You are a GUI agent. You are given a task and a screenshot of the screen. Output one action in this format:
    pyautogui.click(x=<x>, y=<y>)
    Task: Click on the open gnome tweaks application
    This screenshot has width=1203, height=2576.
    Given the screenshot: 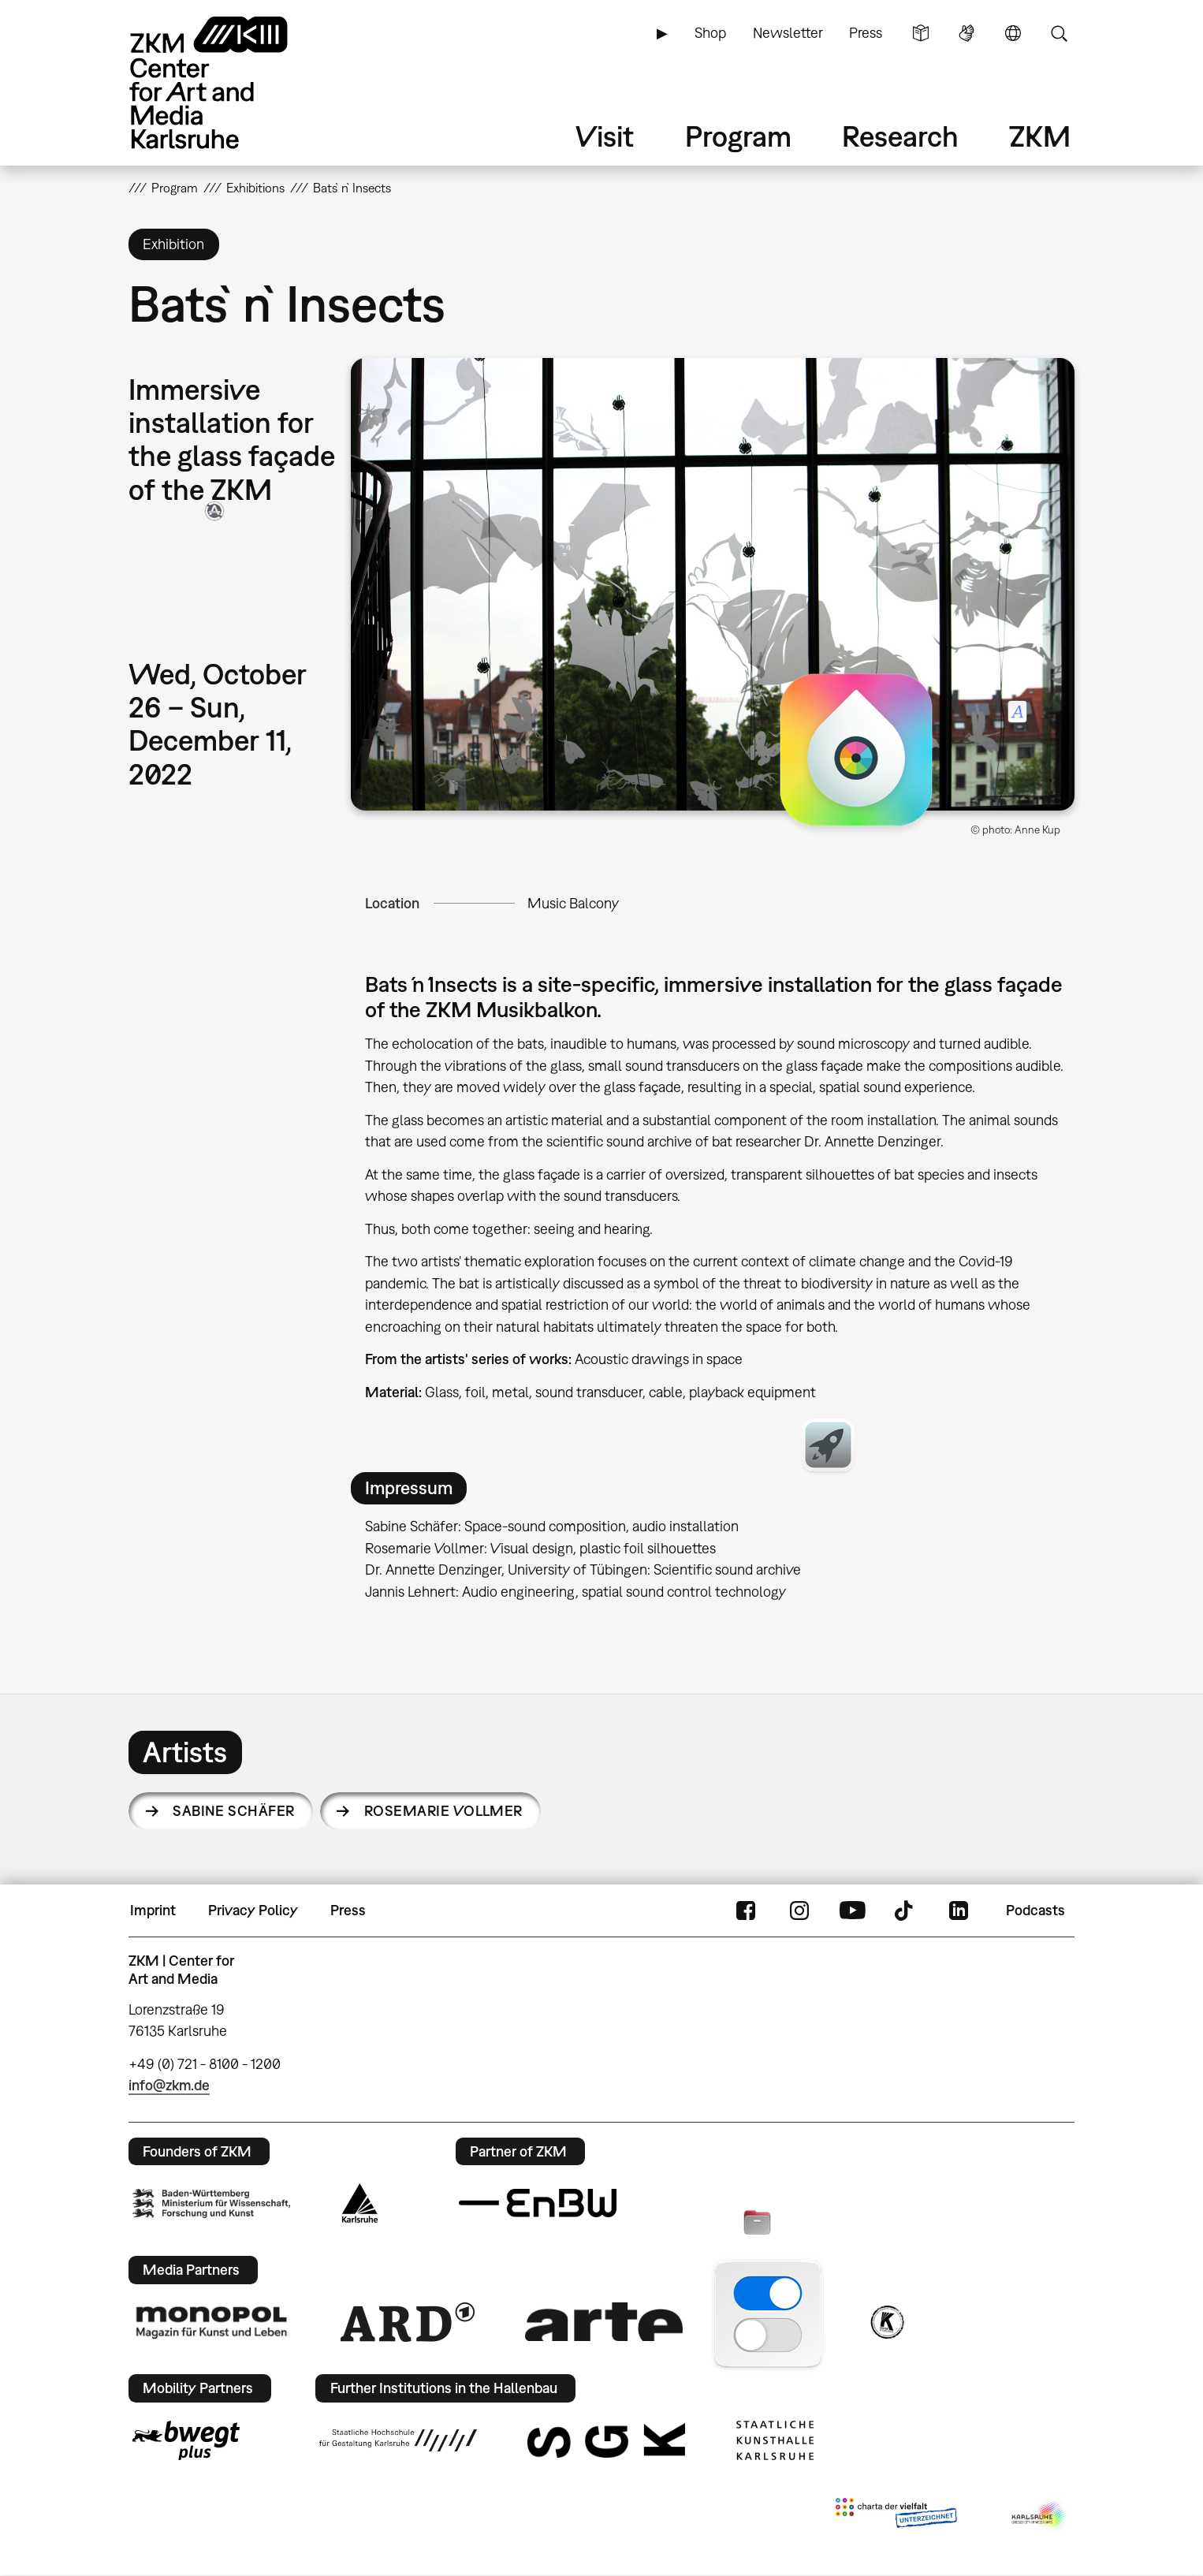 What is the action you would take?
    pyautogui.click(x=768, y=2314)
    